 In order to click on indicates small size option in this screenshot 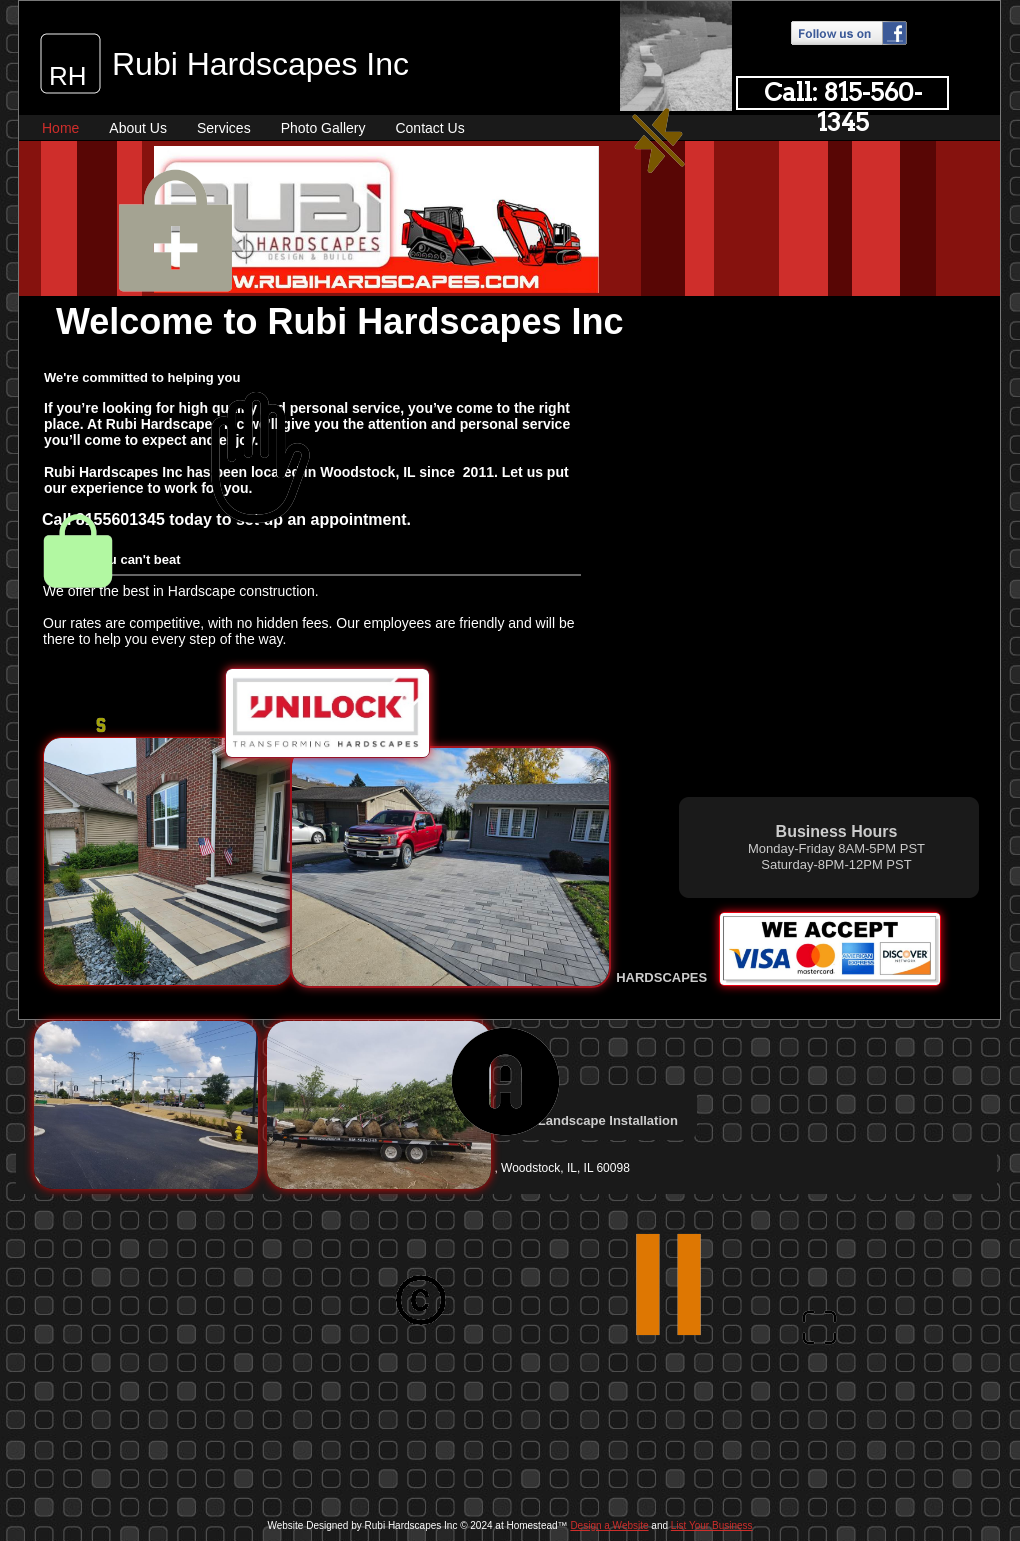, I will do `click(101, 725)`.